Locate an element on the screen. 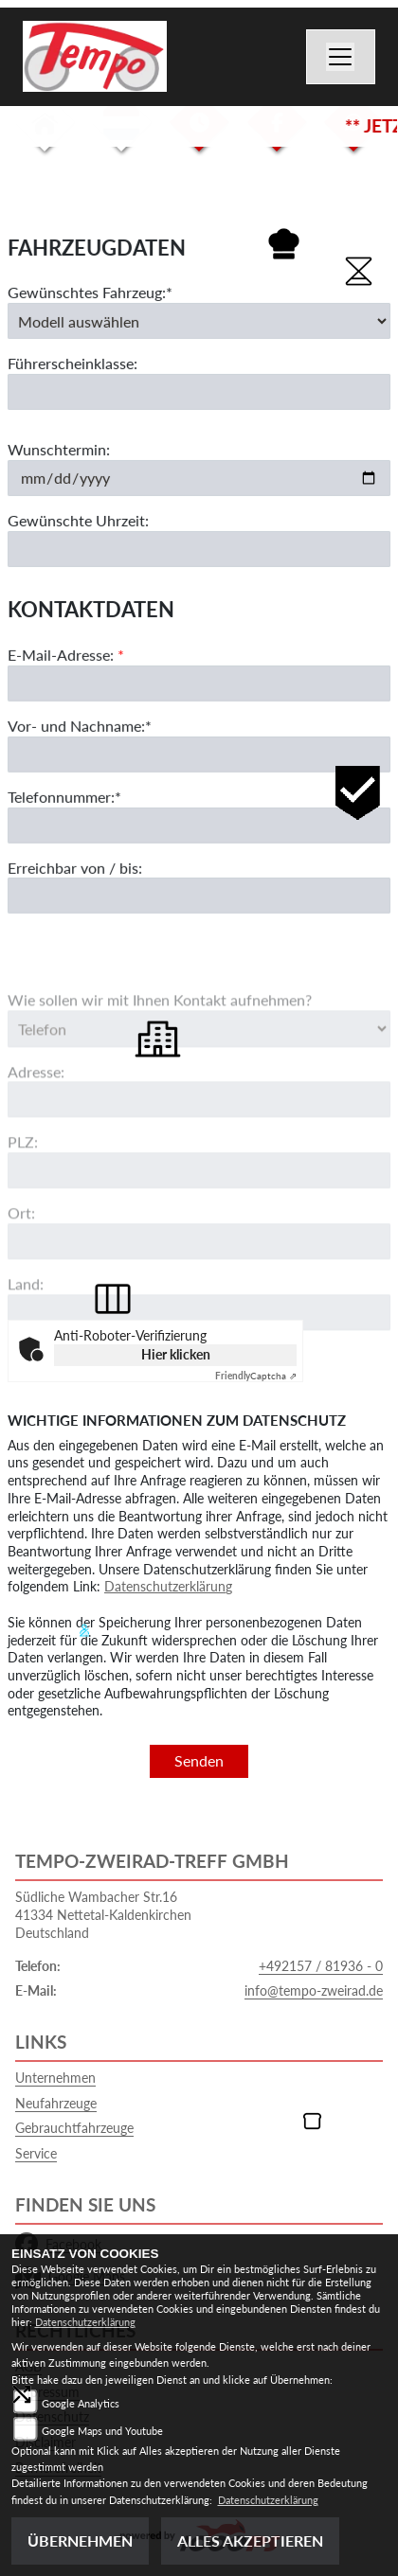  browse bakery or bread products is located at coordinates (312, 2121).